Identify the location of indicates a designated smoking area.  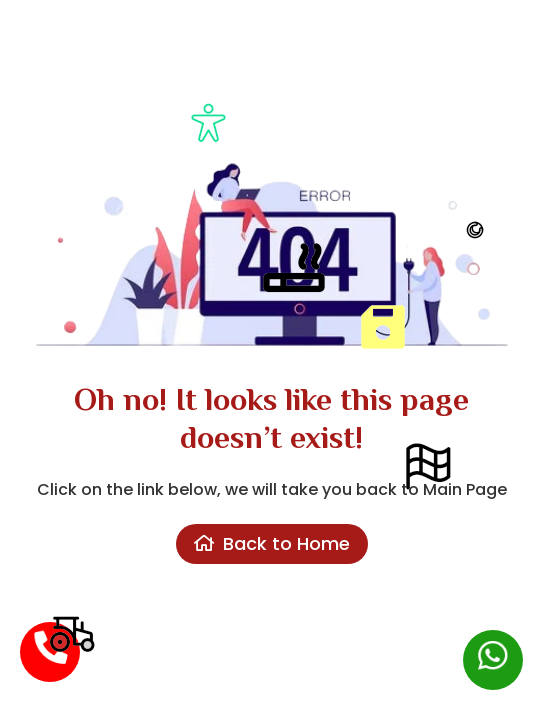
(294, 274).